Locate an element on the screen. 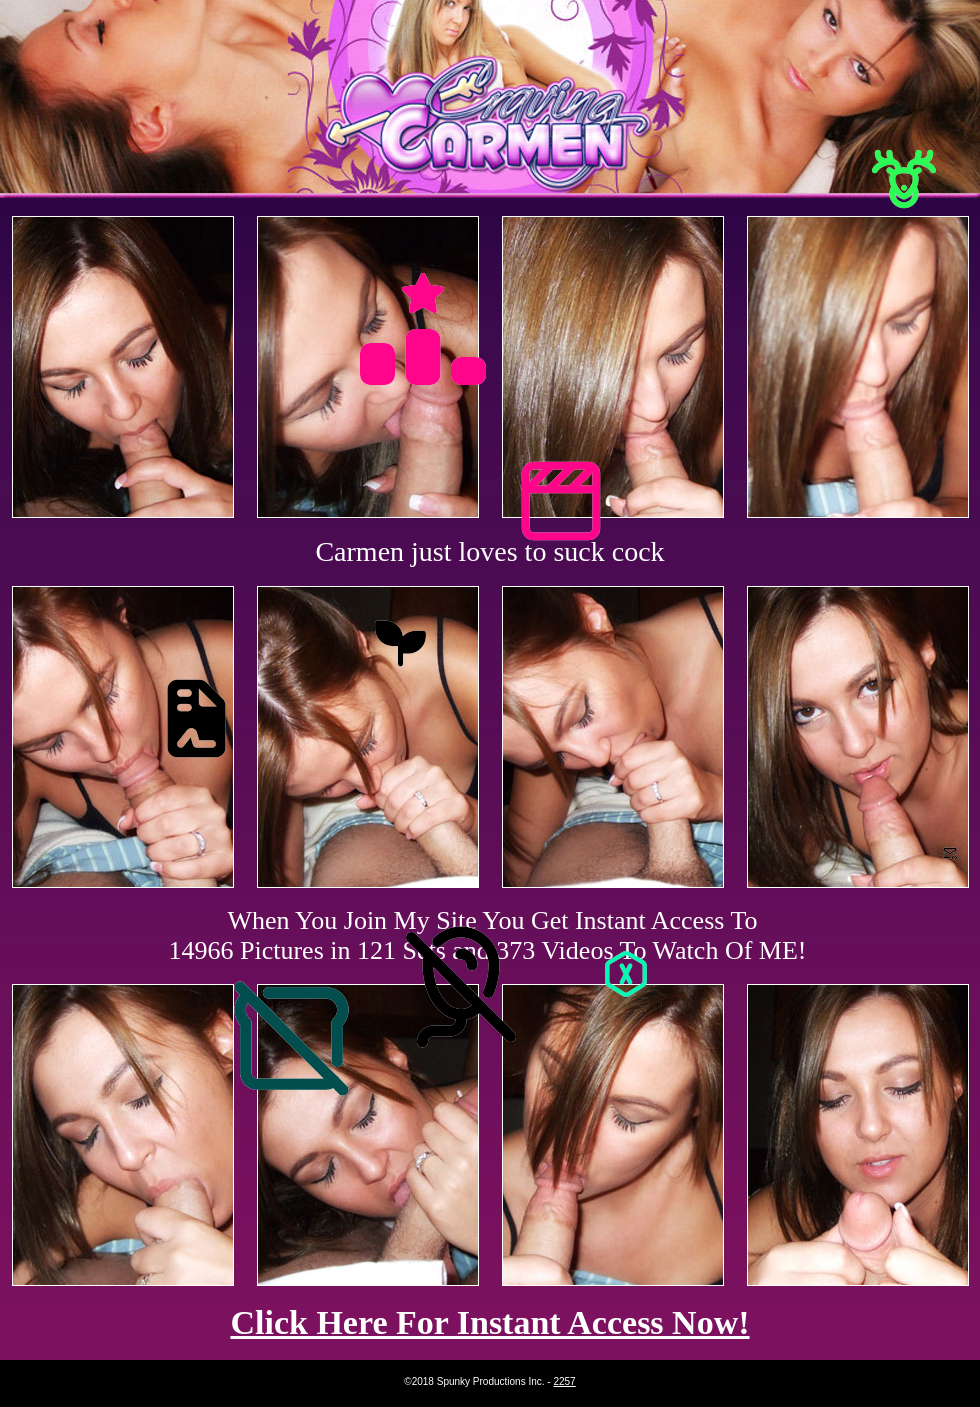 This screenshot has width=980, height=1407. wildlife or nature category is located at coordinates (904, 179).